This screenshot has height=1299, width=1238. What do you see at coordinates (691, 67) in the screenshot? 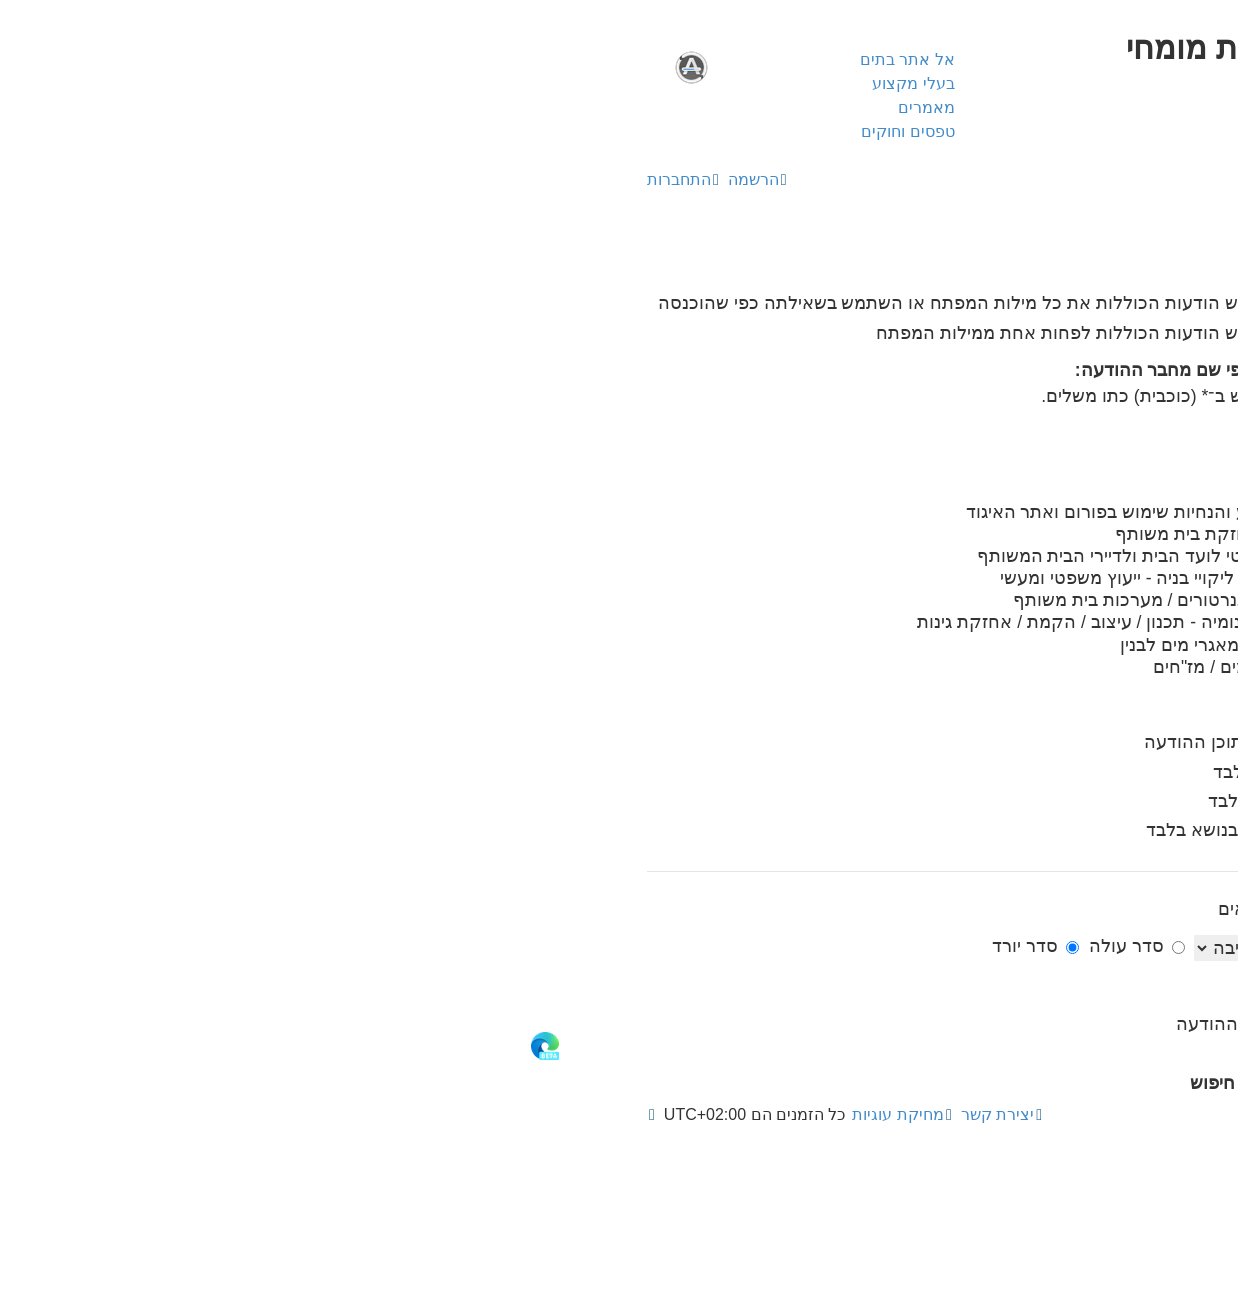
I see `check for available software updates` at bounding box center [691, 67].